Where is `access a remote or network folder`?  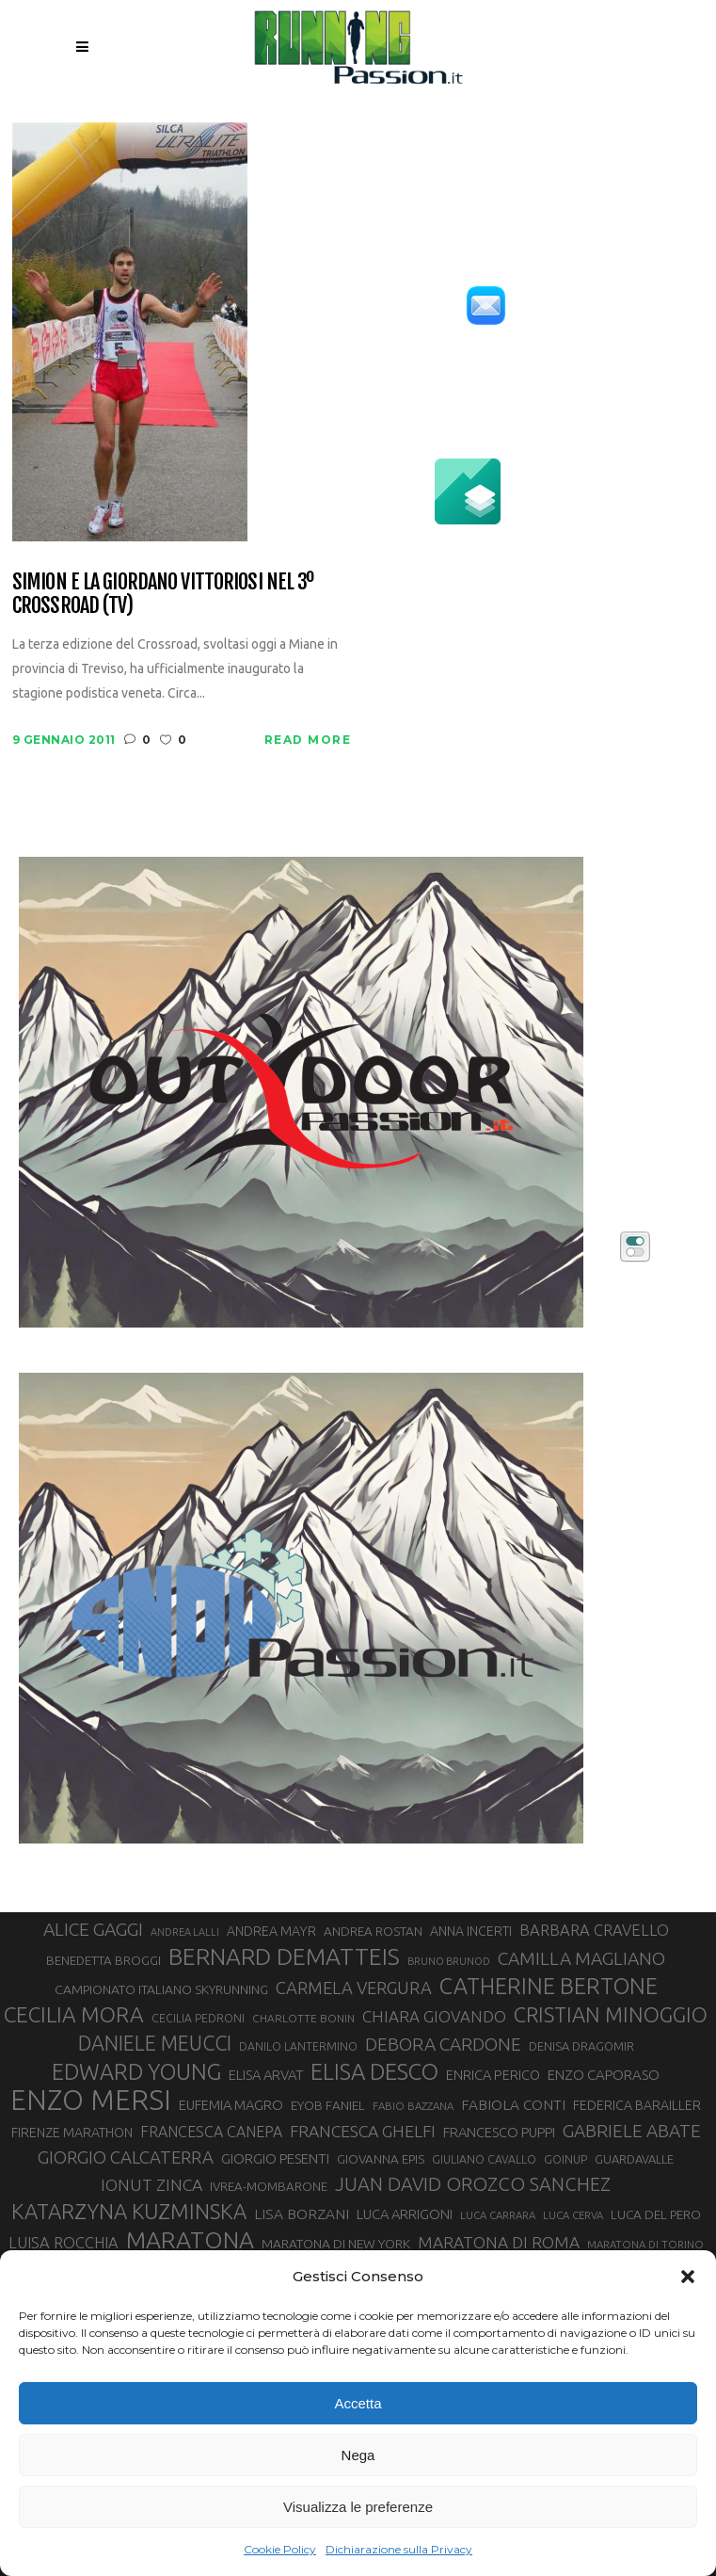
access a remote or network folder is located at coordinates (127, 359).